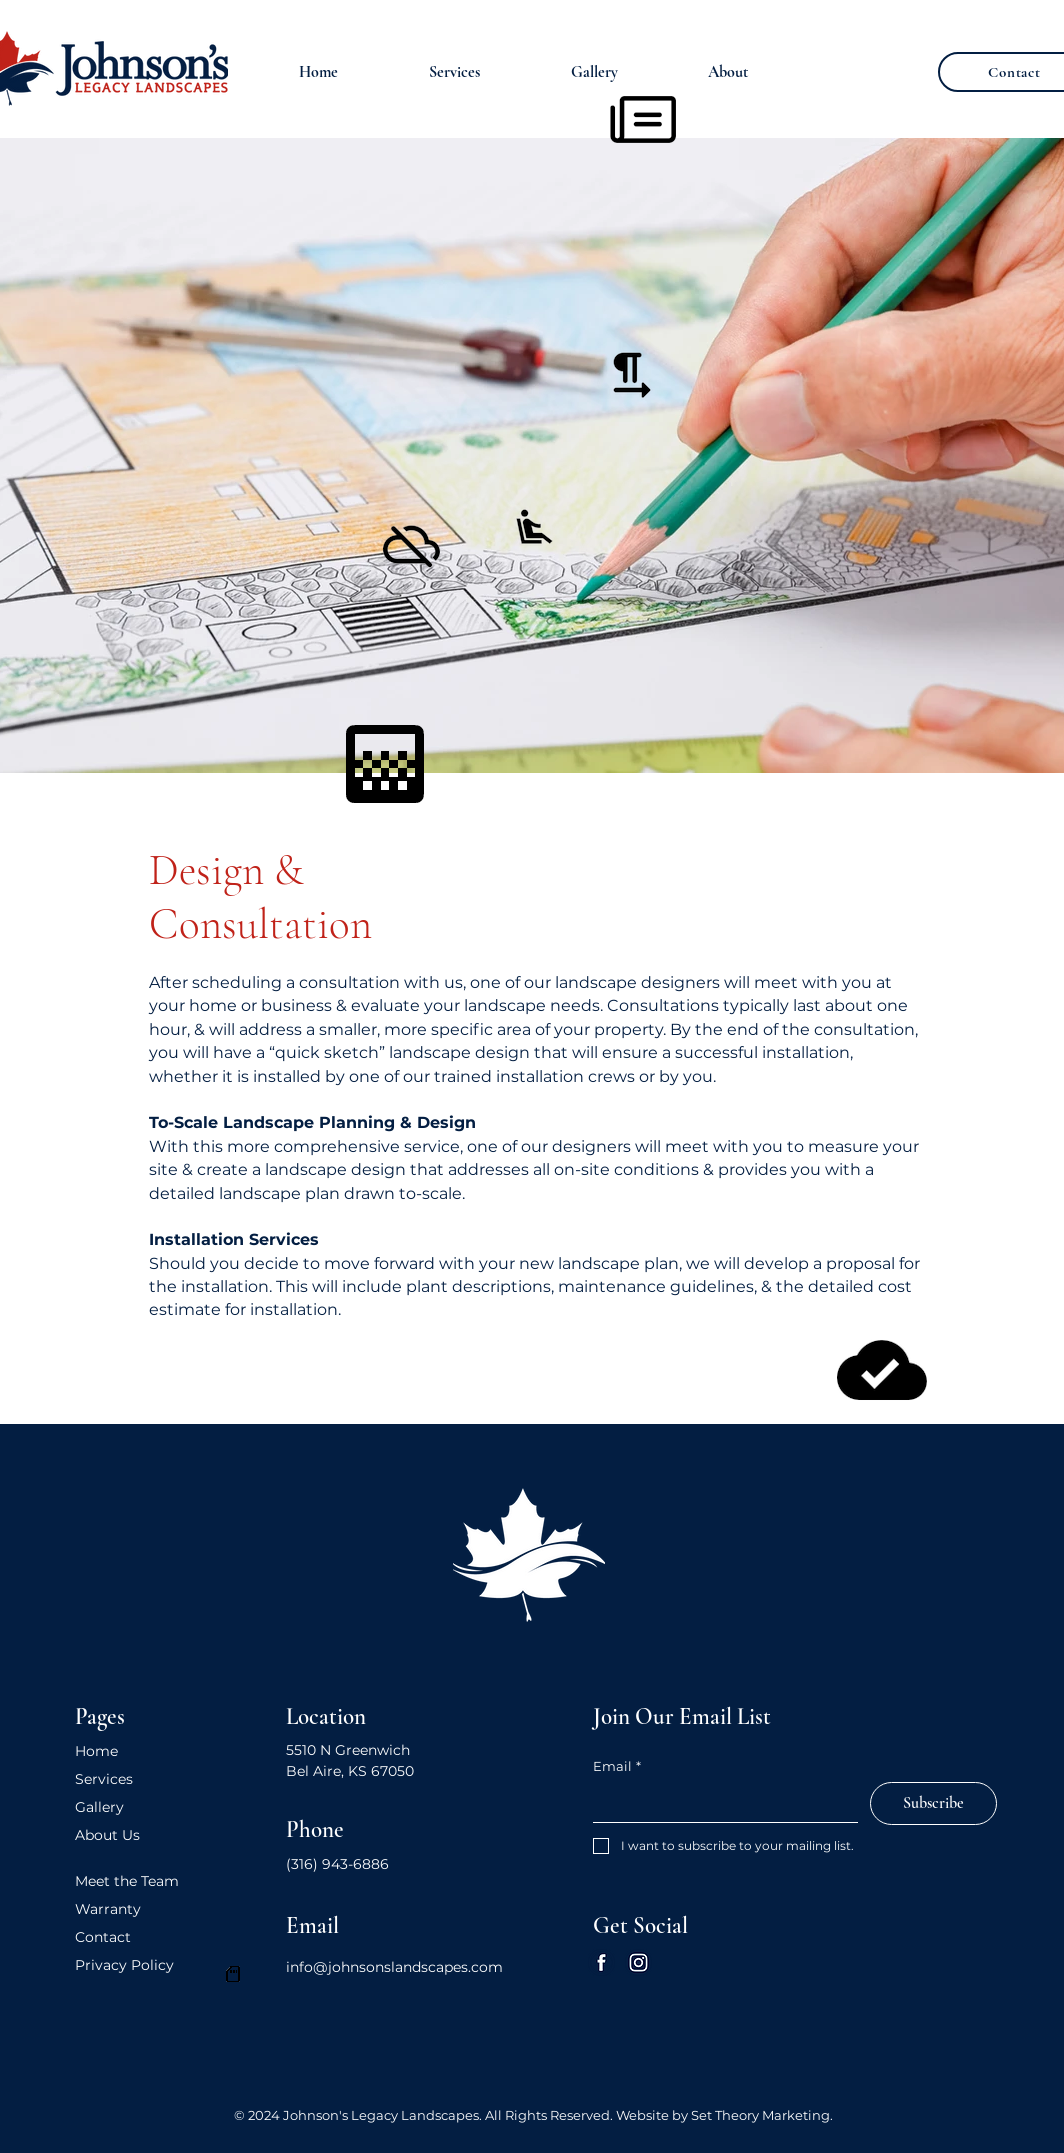 The image size is (1064, 2153). What do you see at coordinates (411, 544) in the screenshot?
I see `indicates no cloud connection or offline status` at bounding box center [411, 544].